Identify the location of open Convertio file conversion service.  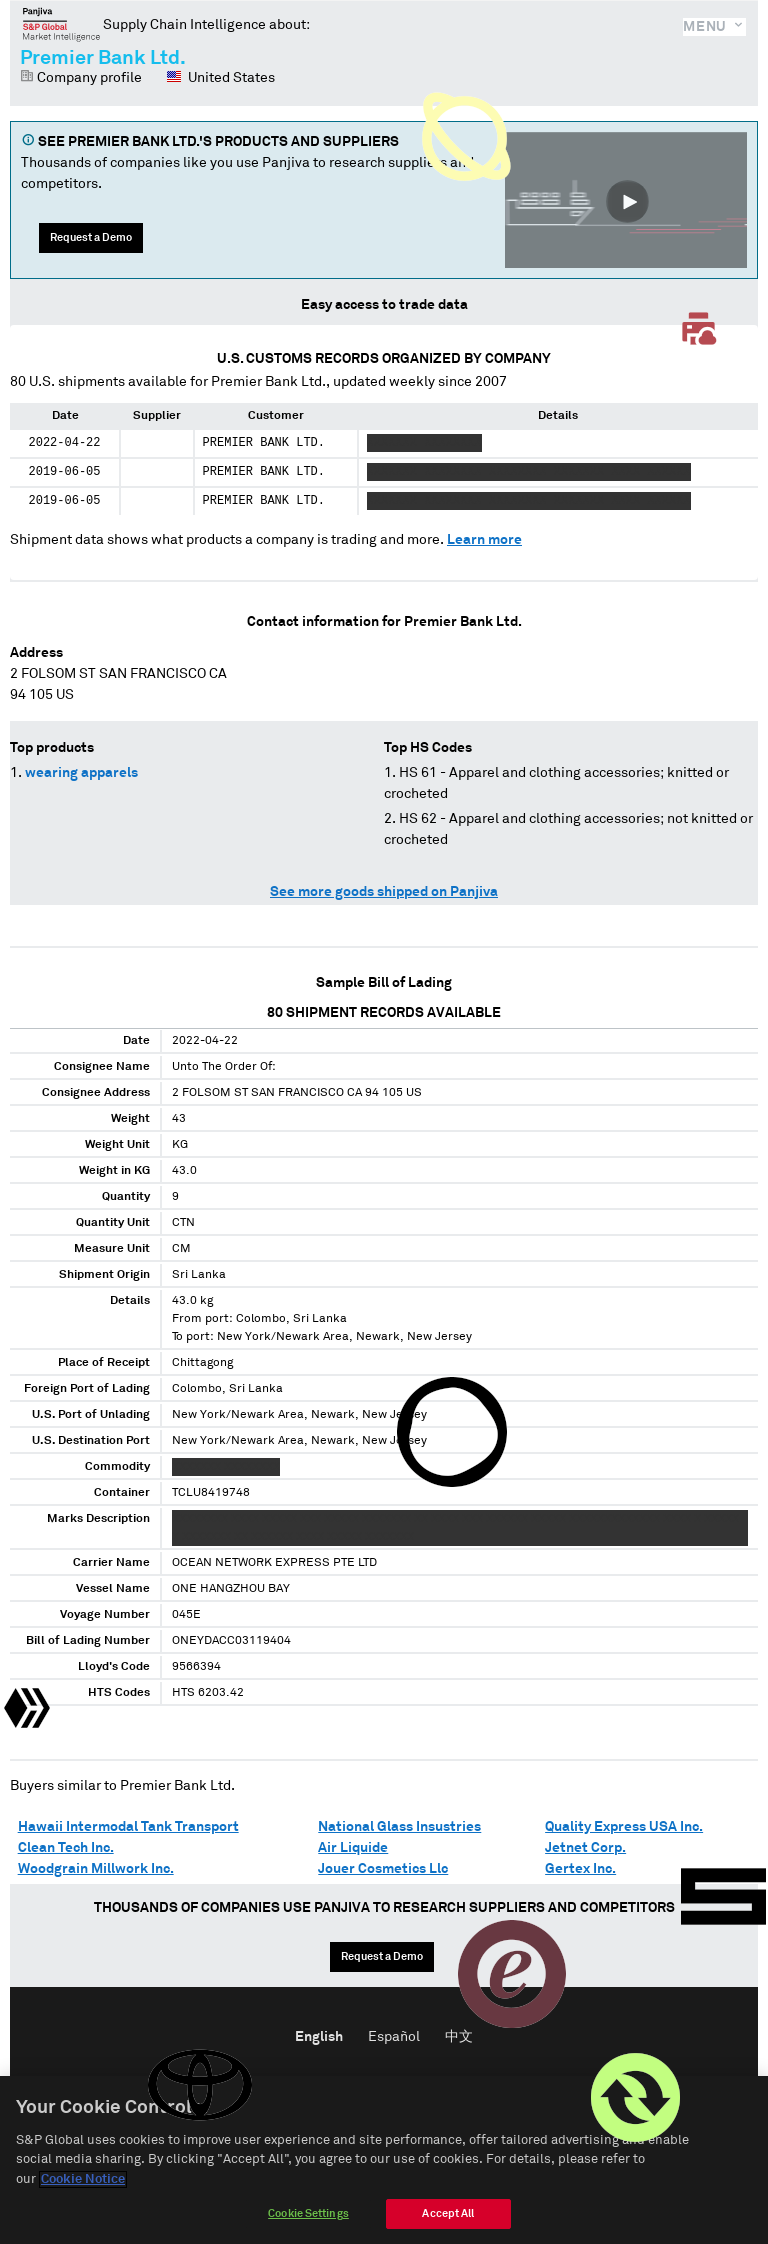
(635, 2097).